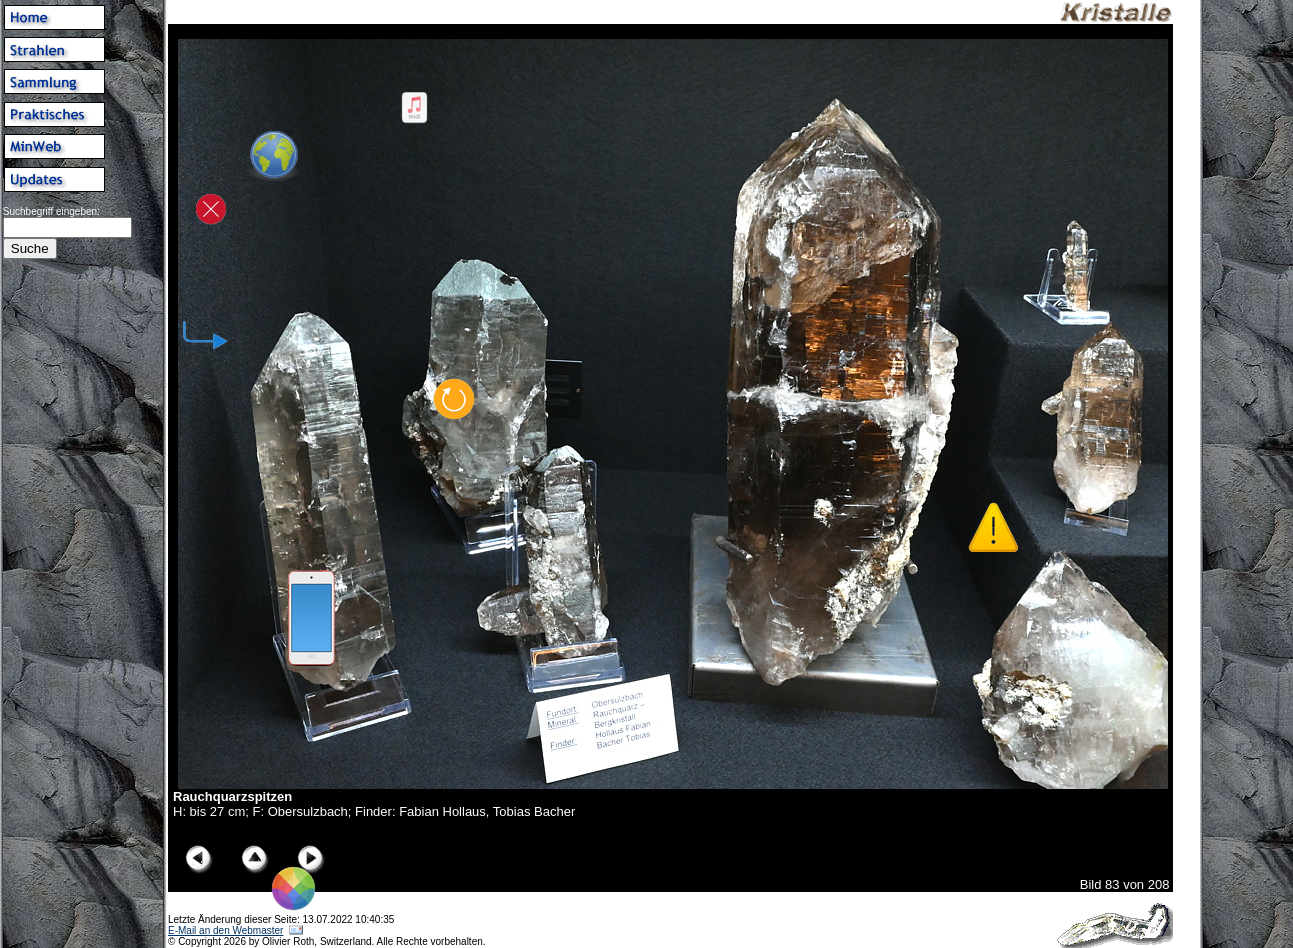 This screenshot has height=948, width=1293. I want to click on open color picker or palette settings, so click(293, 888).